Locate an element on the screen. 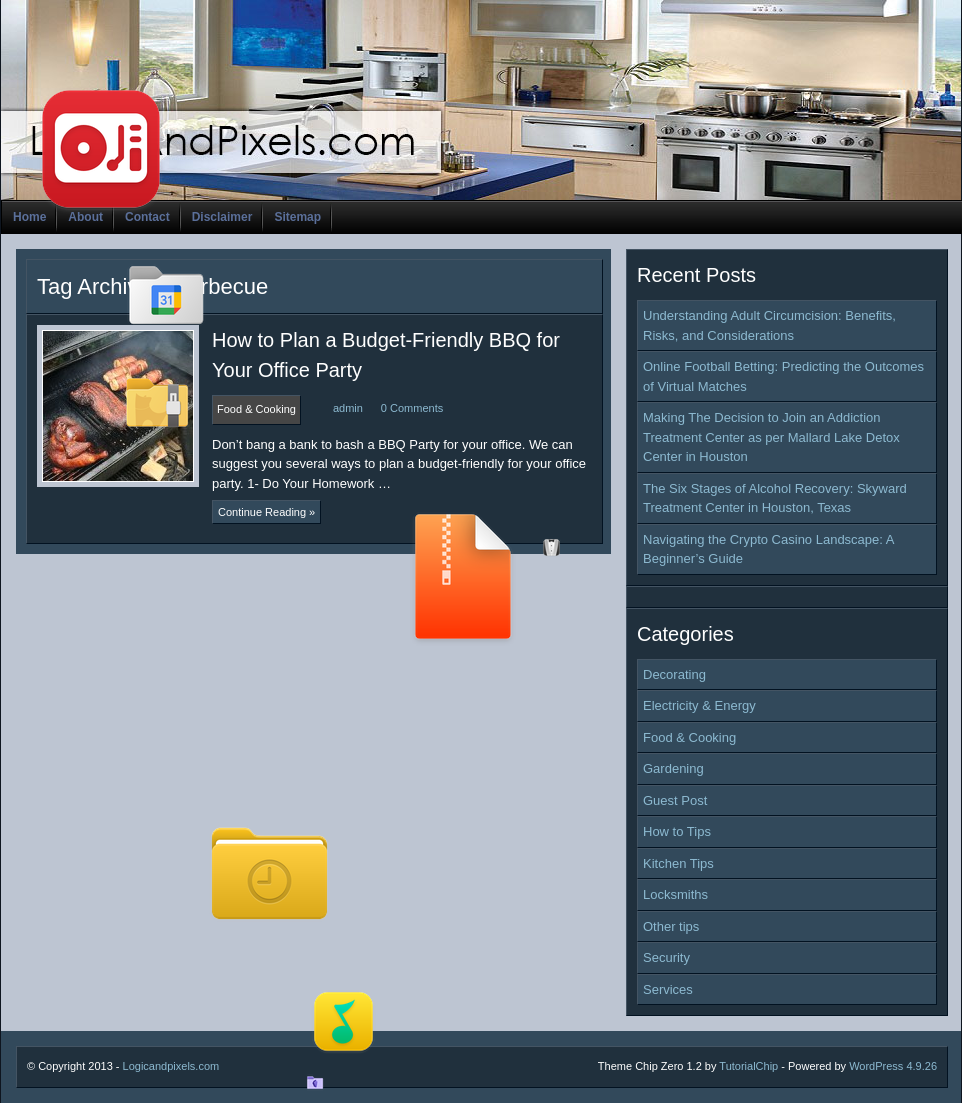  open QQ Music app is located at coordinates (343, 1021).